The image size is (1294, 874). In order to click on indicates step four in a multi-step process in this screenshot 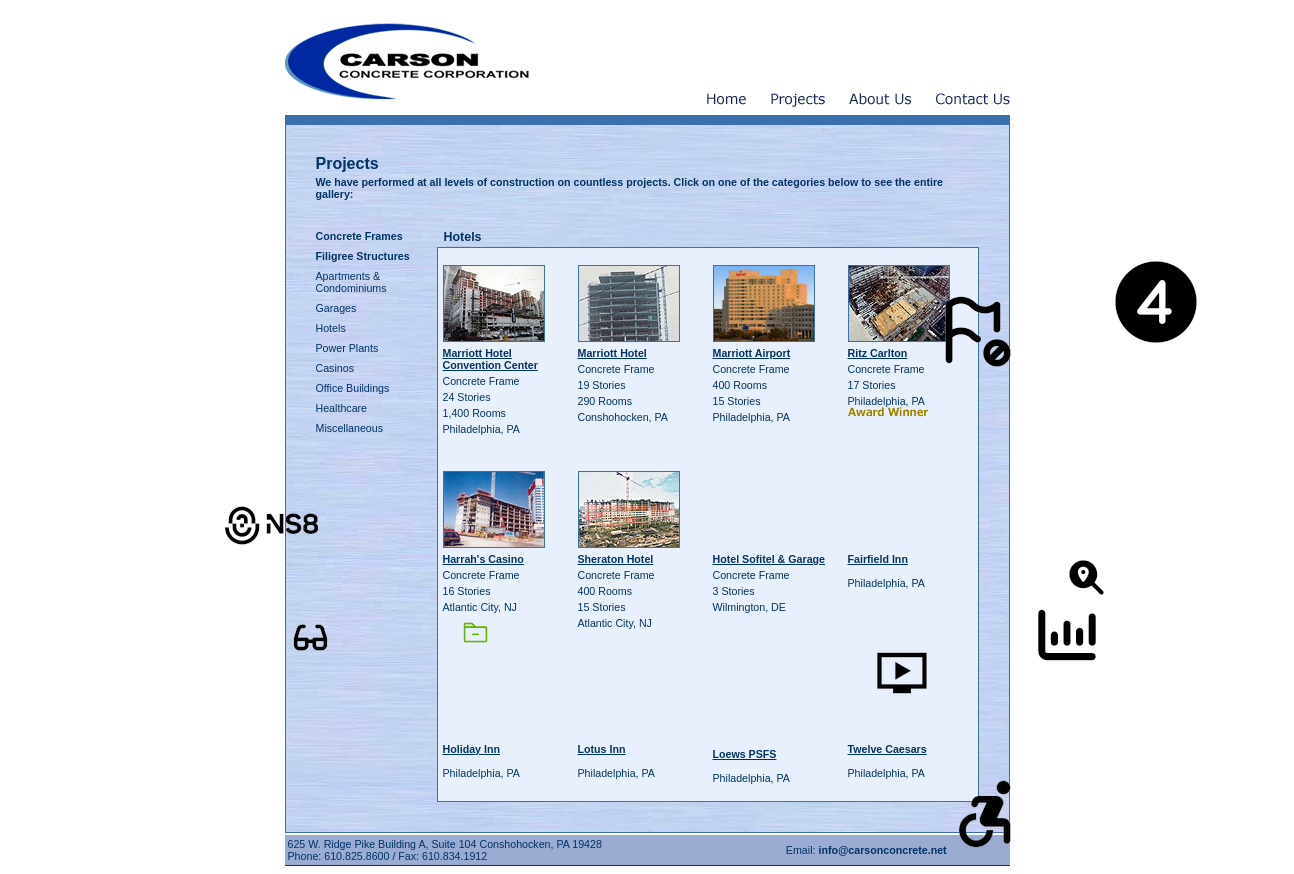, I will do `click(1156, 302)`.